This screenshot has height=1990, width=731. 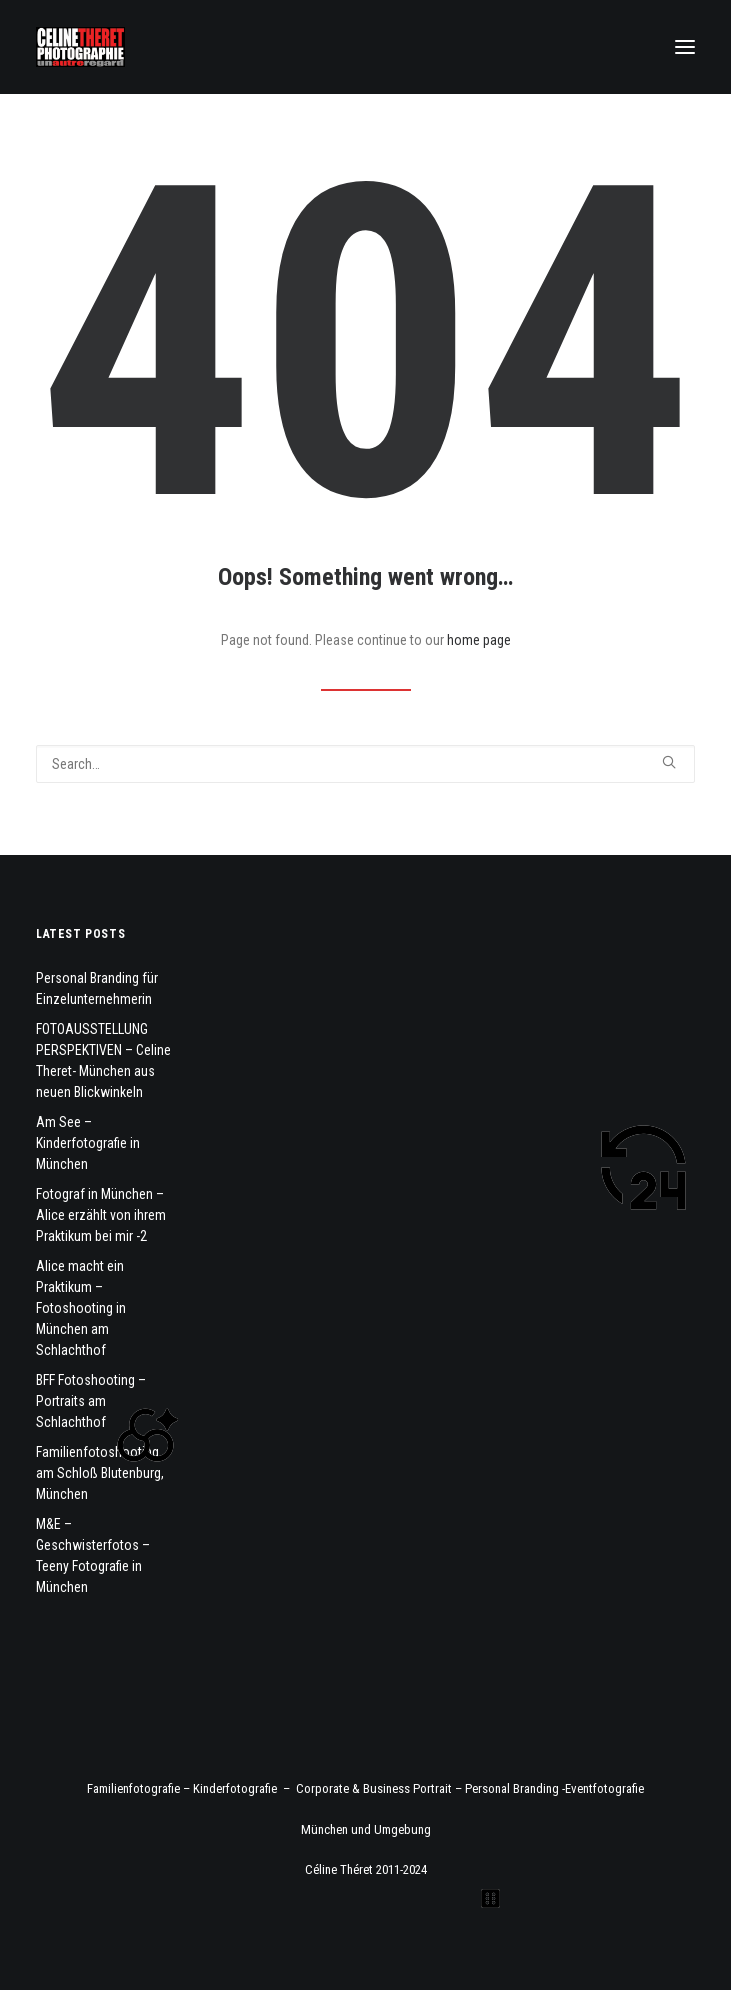 What do you see at coordinates (145, 1438) in the screenshot?
I see `apply AI-powered color filters to an image` at bounding box center [145, 1438].